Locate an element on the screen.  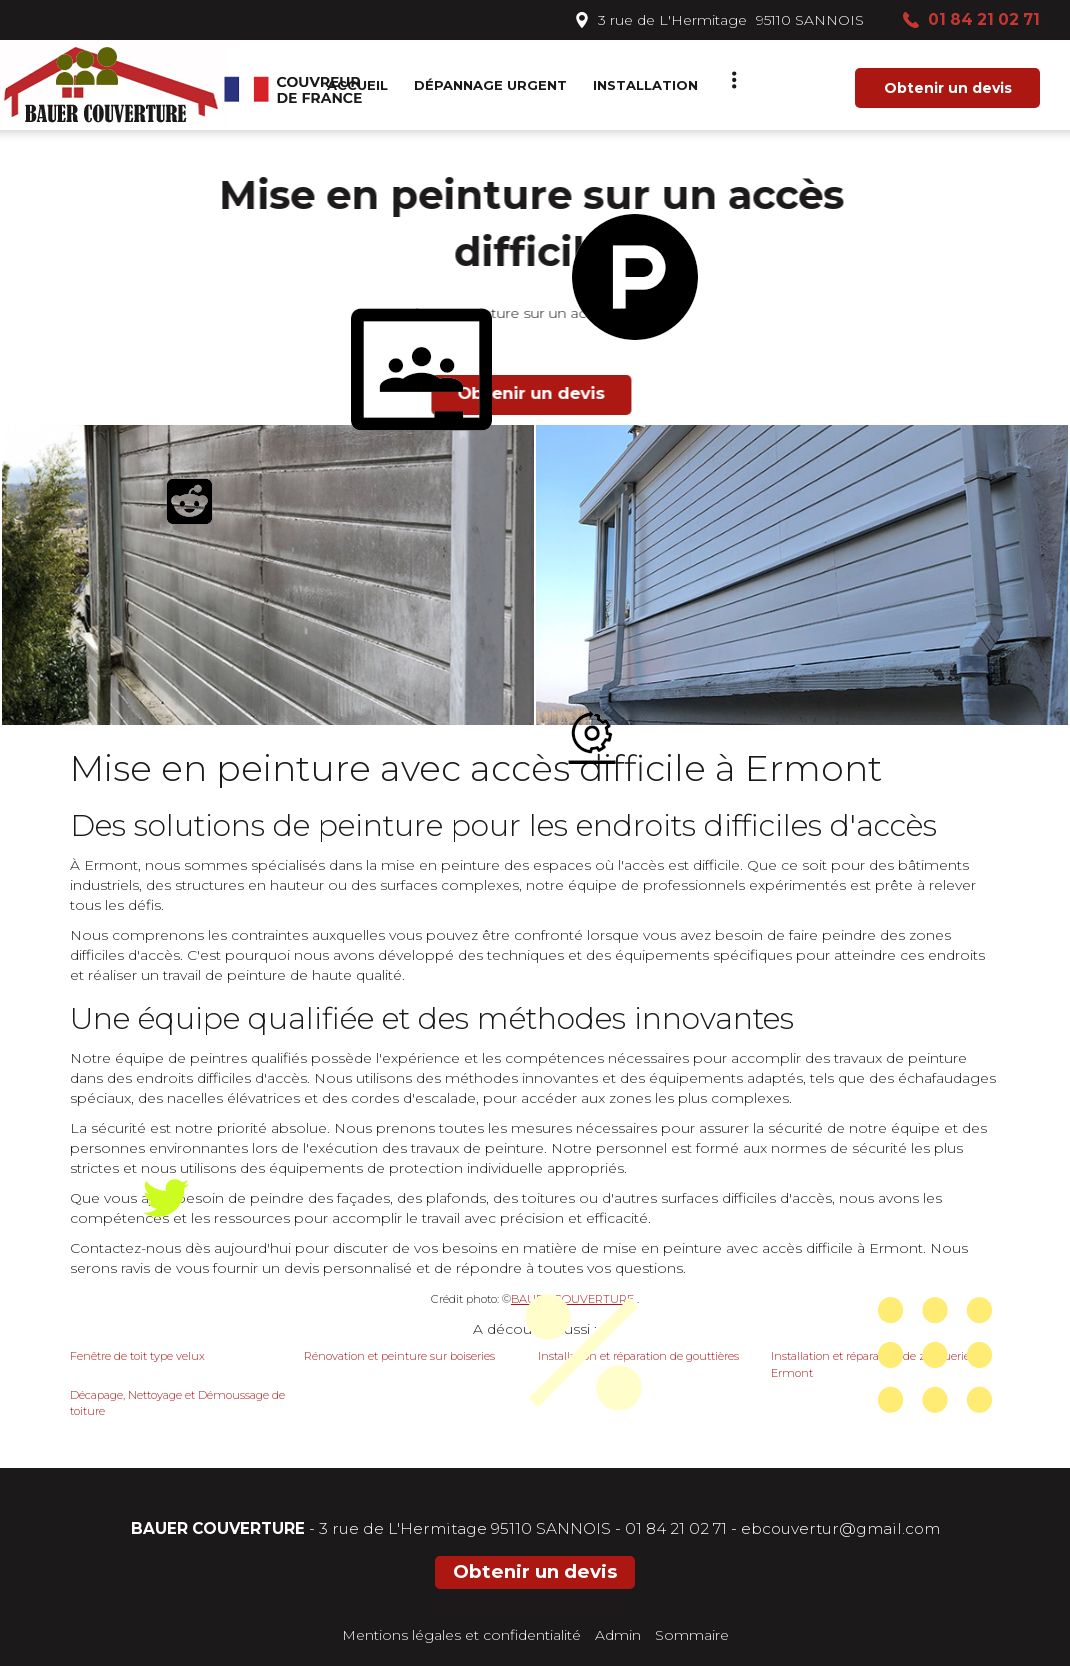
share to twitter is located at coordinates (166, 1198).